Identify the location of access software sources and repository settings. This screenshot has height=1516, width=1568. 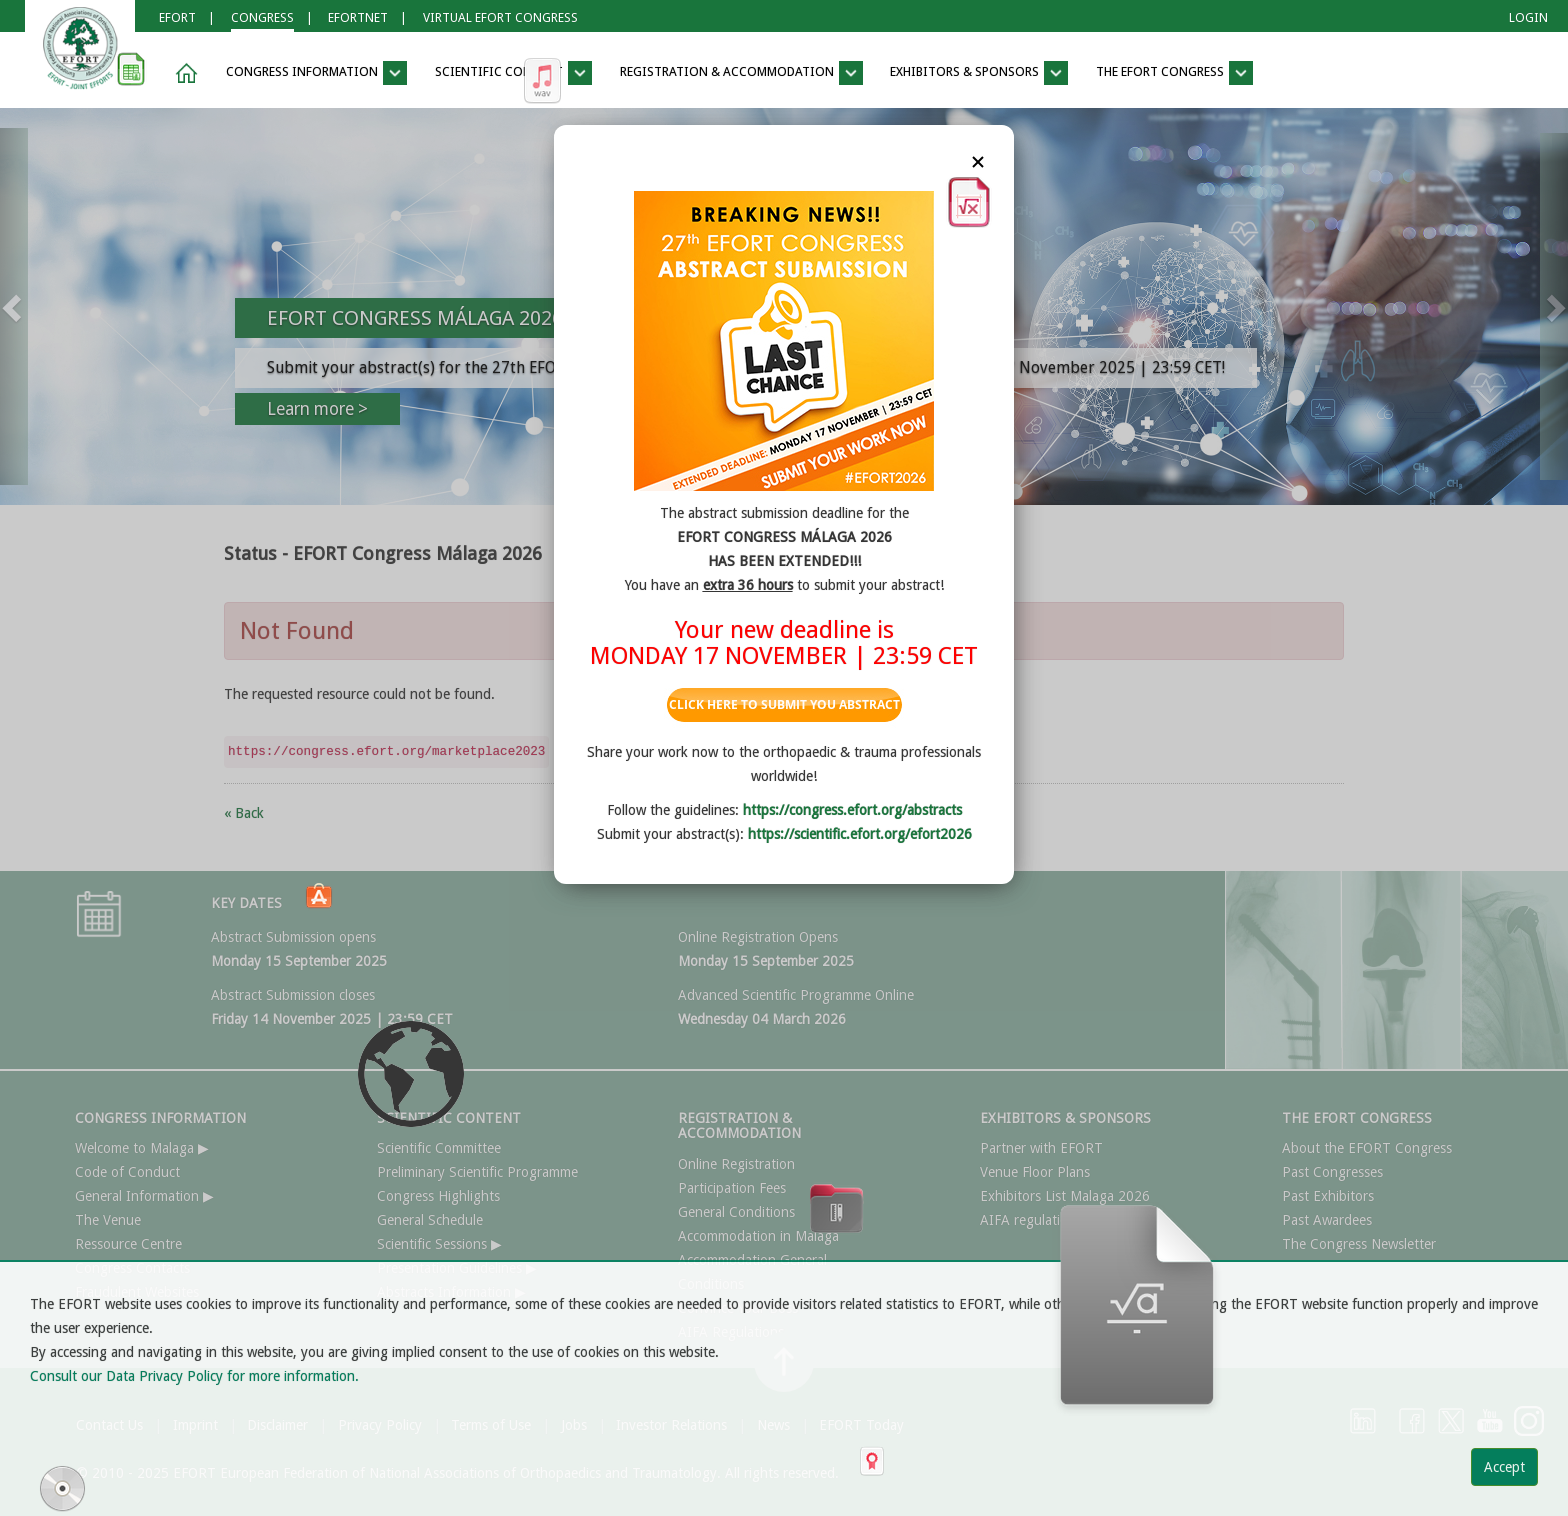
(411, 1074).